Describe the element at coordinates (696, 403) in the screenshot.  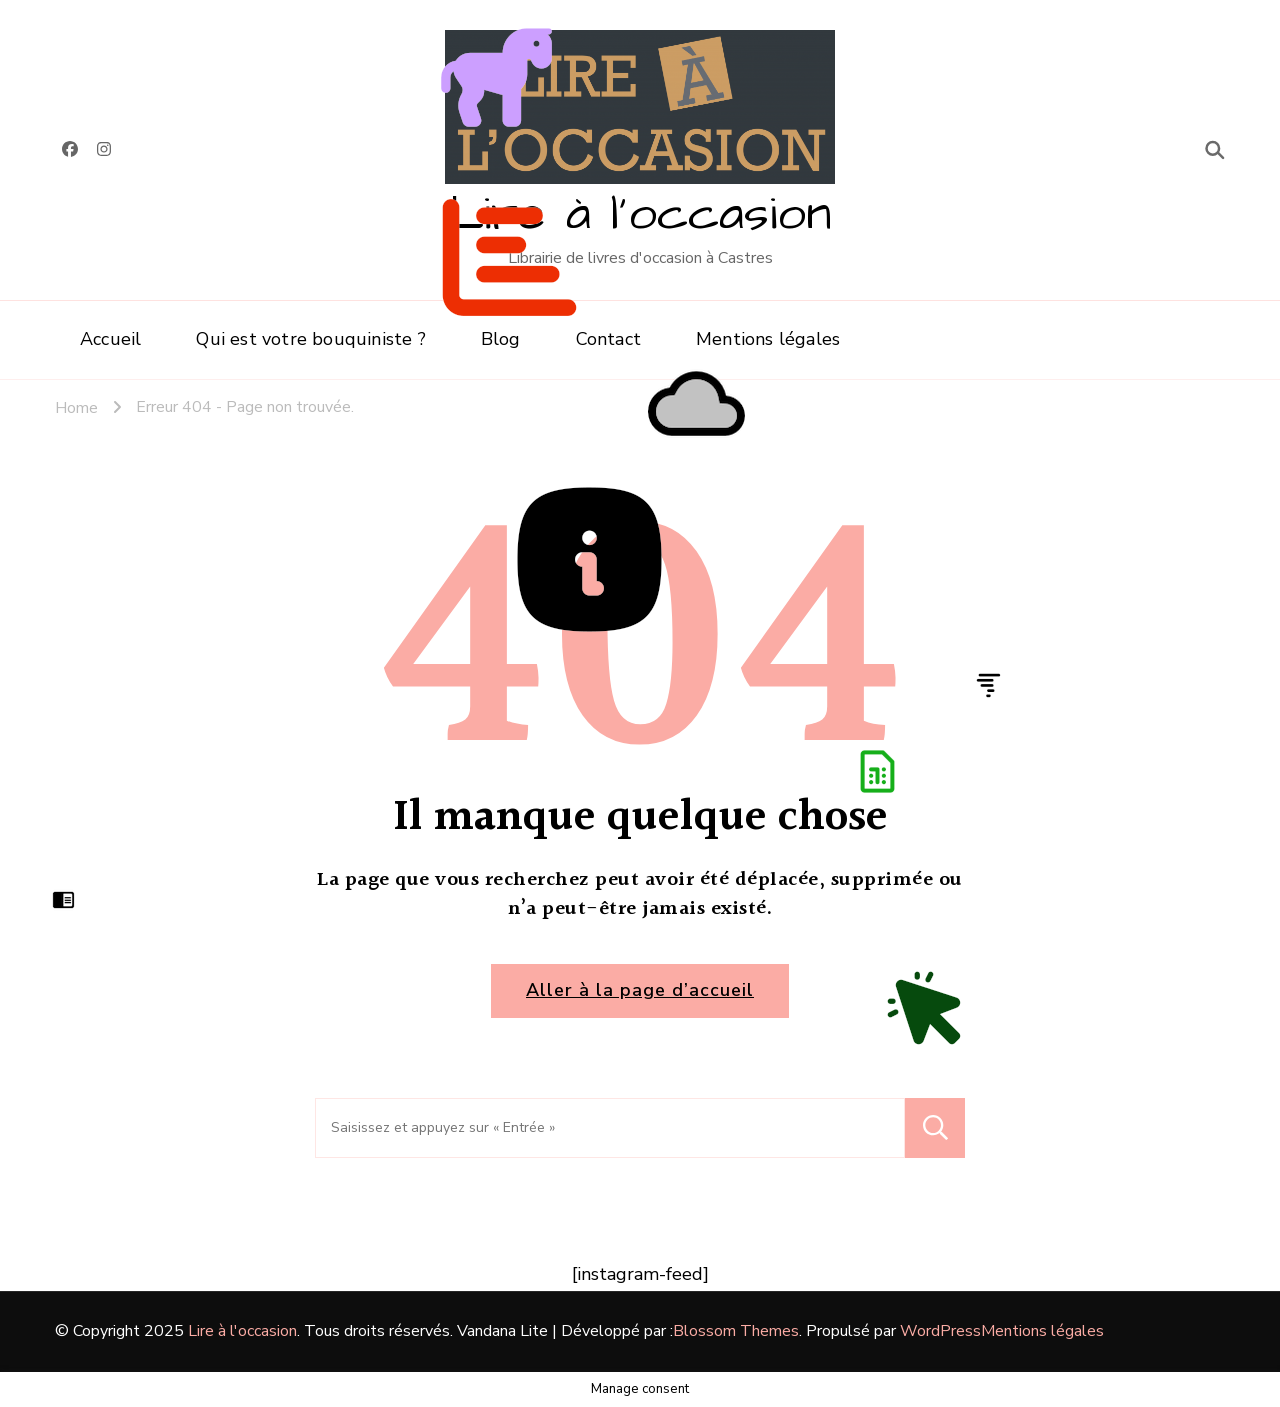
I see `view current weather conditions` at that location.